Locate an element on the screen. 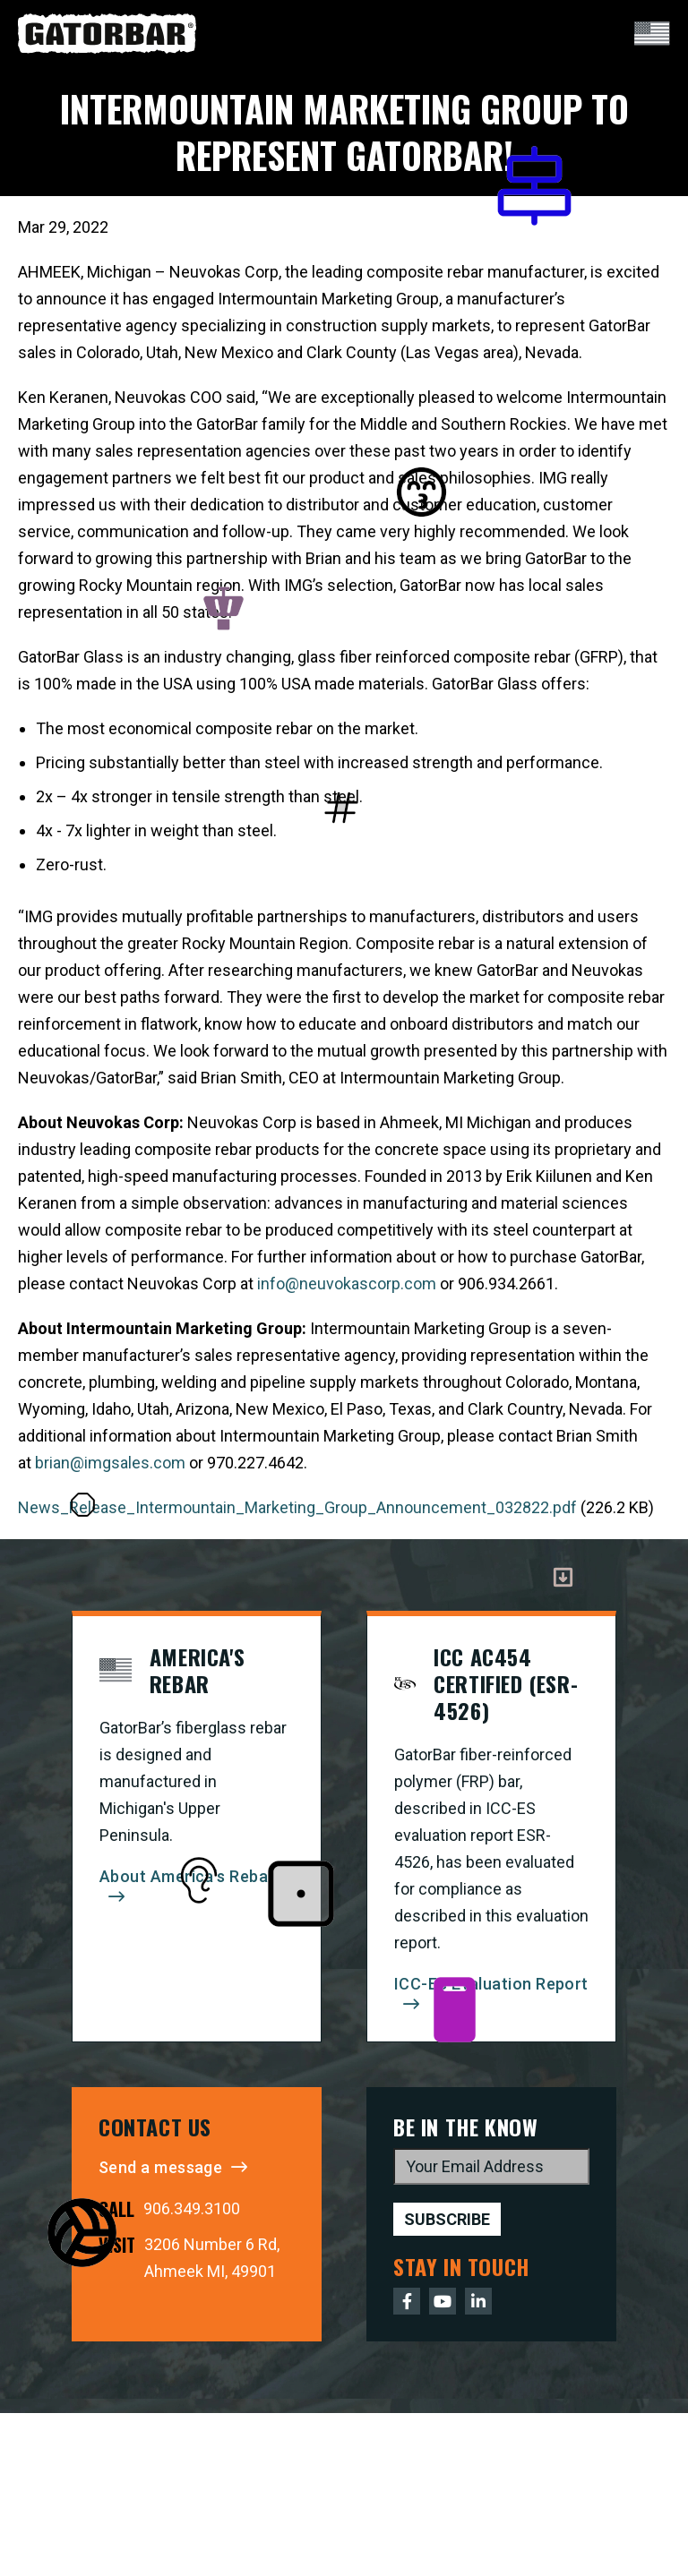 The width and height of the screenshot is (688, 2576). align objects to horizontal center is located at coordinates (534, 185).